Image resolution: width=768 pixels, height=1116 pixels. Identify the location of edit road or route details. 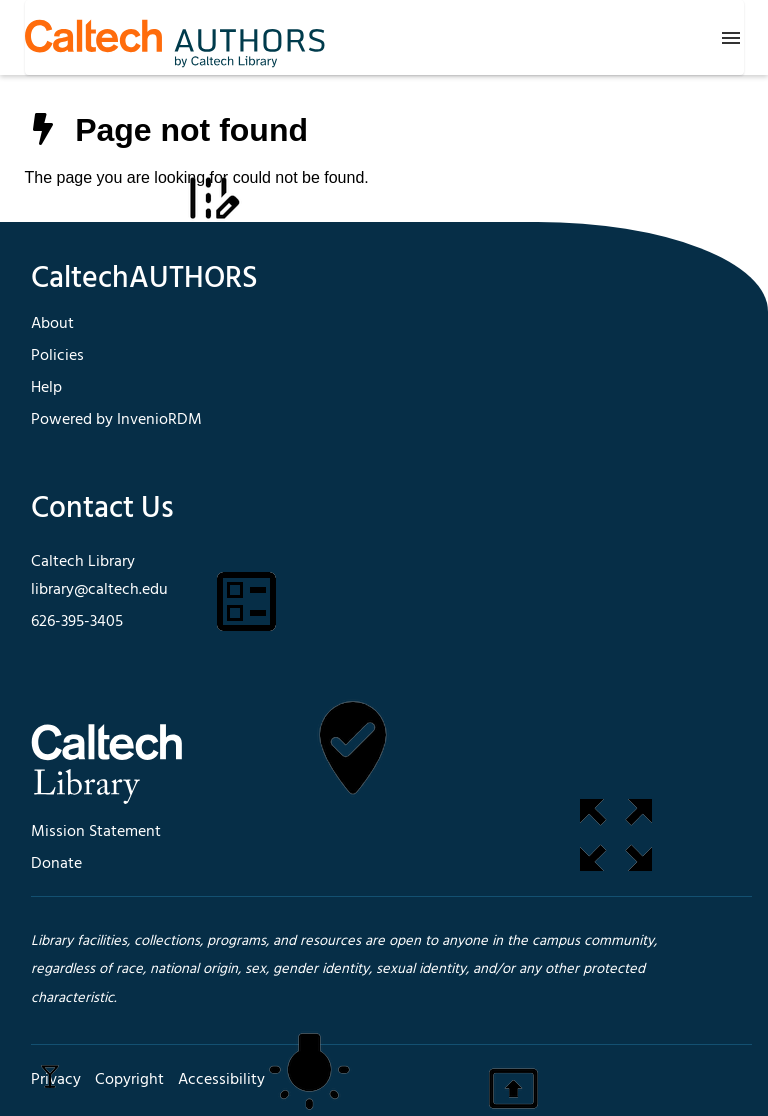
(211, 198).